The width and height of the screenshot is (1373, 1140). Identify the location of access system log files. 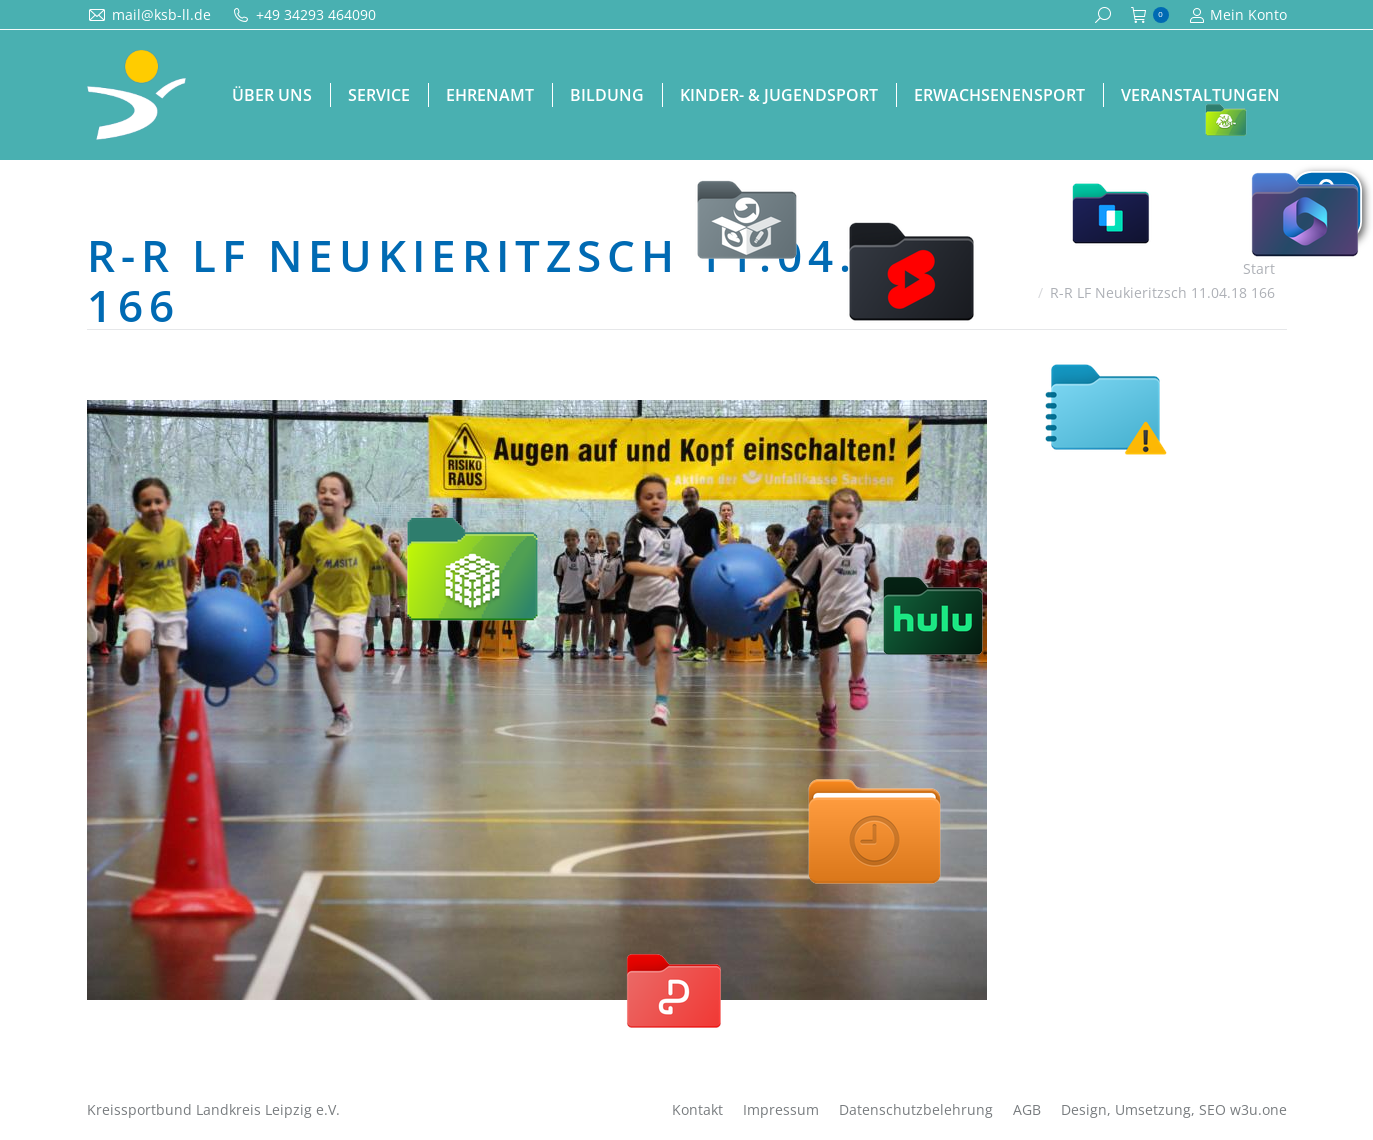
(1105, 410).